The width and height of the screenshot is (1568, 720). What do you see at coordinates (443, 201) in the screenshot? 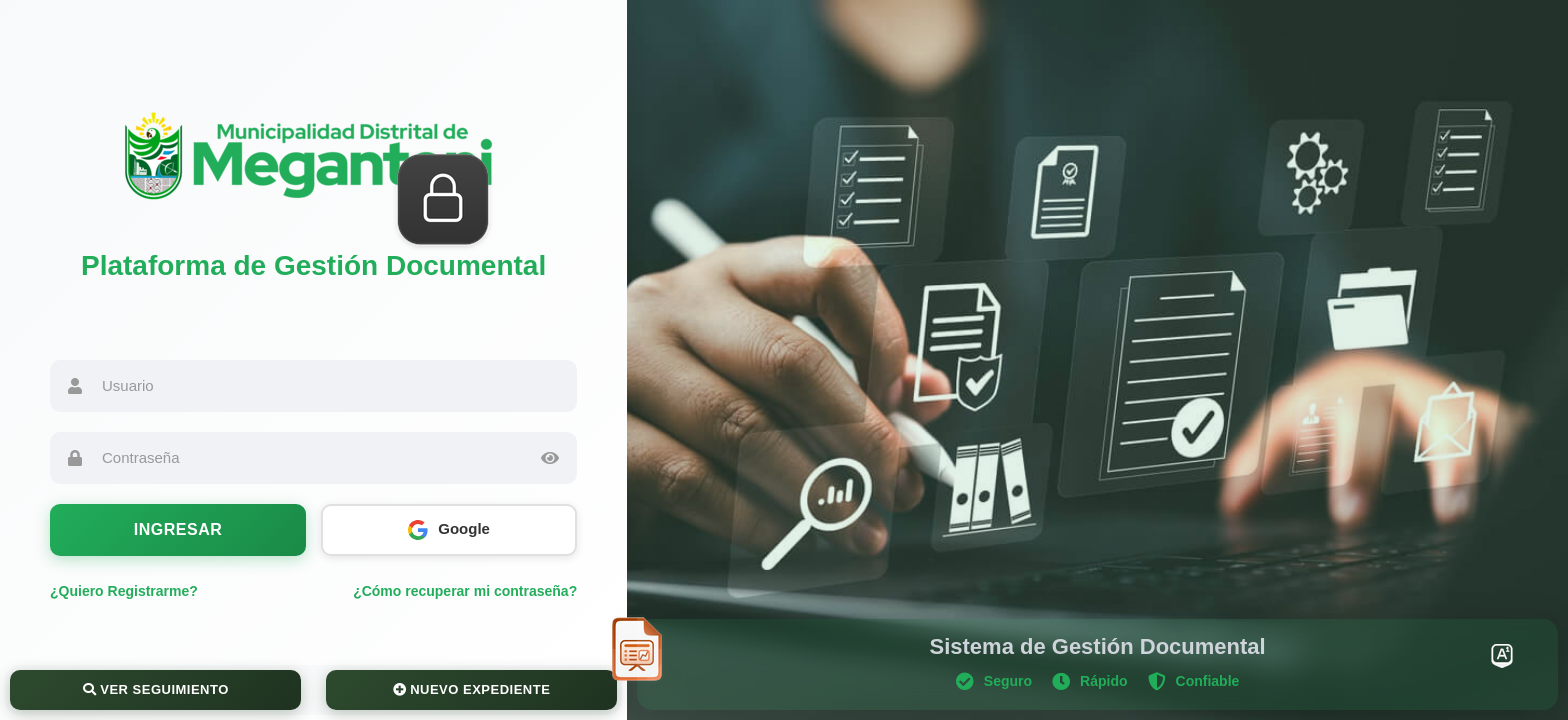
I see `access password and security settings` at bounding box center [443, 201].